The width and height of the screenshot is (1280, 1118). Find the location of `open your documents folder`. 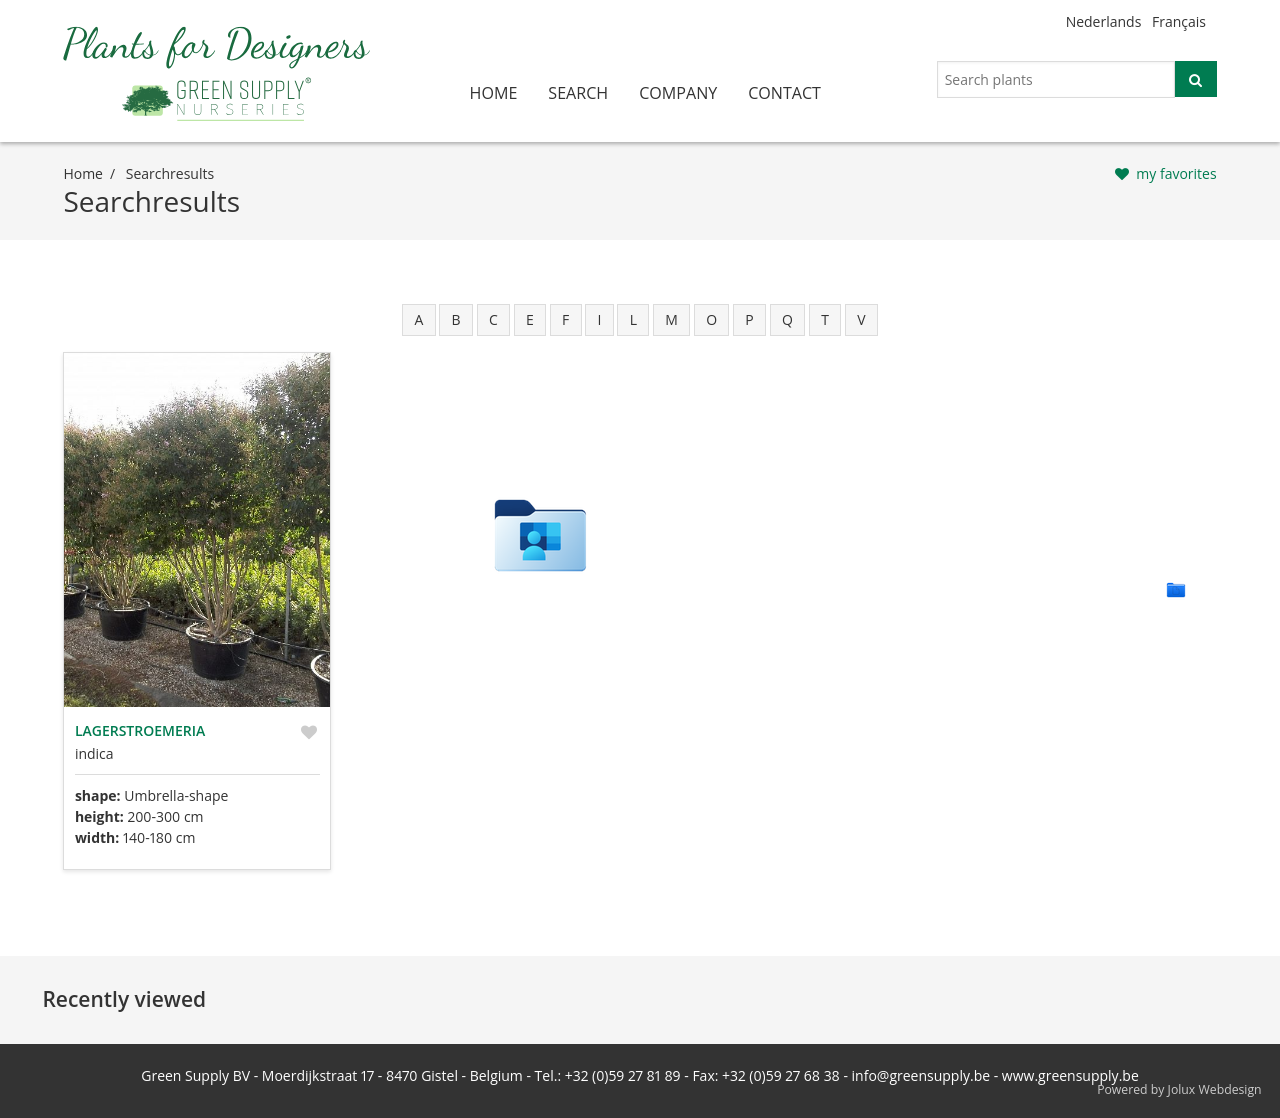

open your documents folder is located at coordinates (1176, 590).